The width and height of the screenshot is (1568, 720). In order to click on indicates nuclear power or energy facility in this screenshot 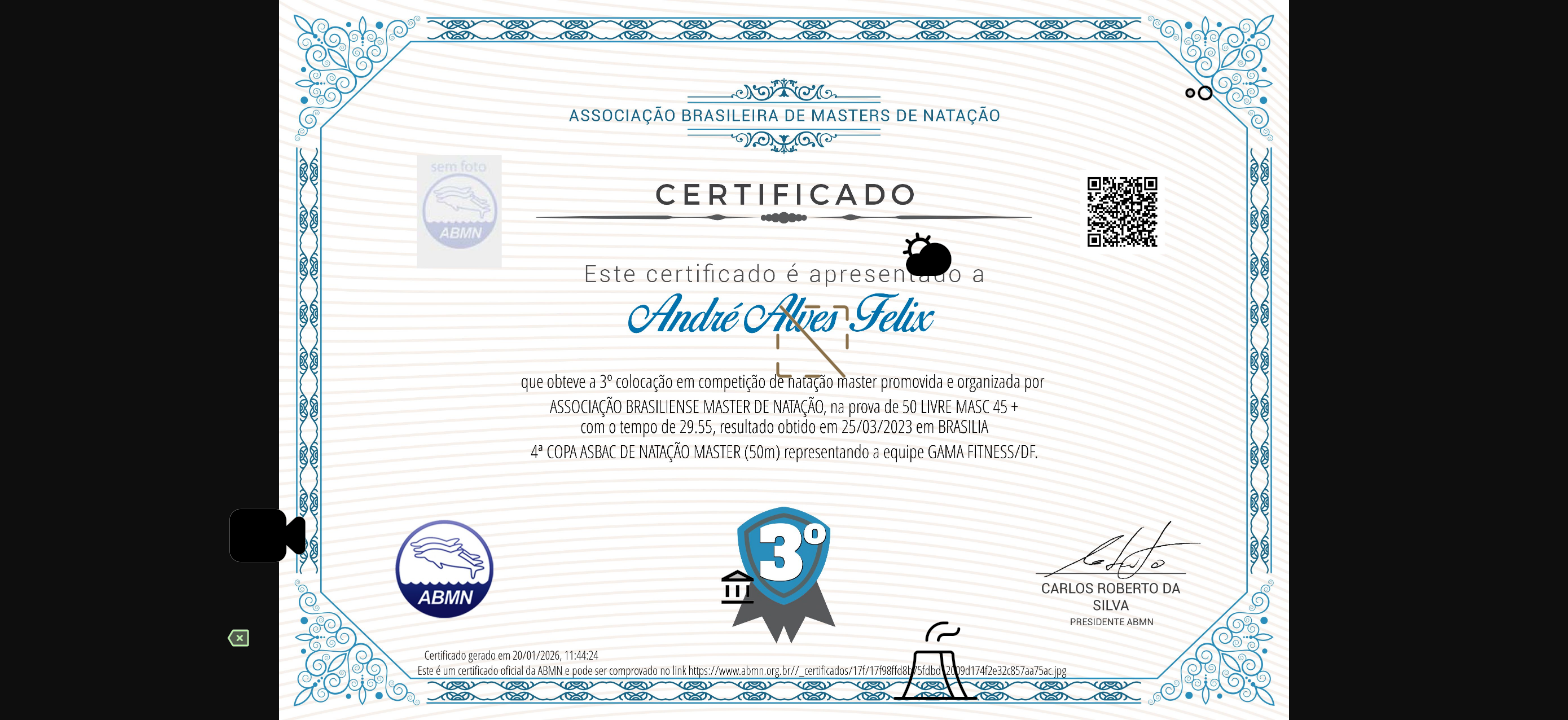, I will do `click(935, 666)`.